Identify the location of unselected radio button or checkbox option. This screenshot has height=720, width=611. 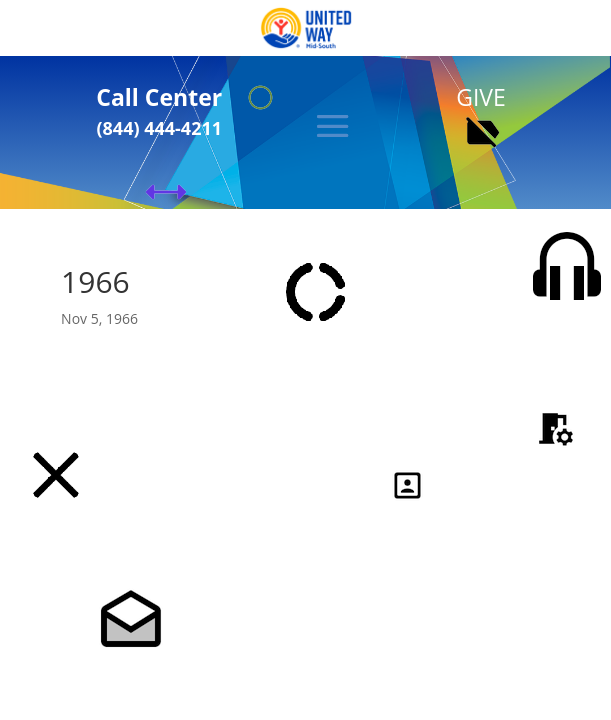
(260, 97).